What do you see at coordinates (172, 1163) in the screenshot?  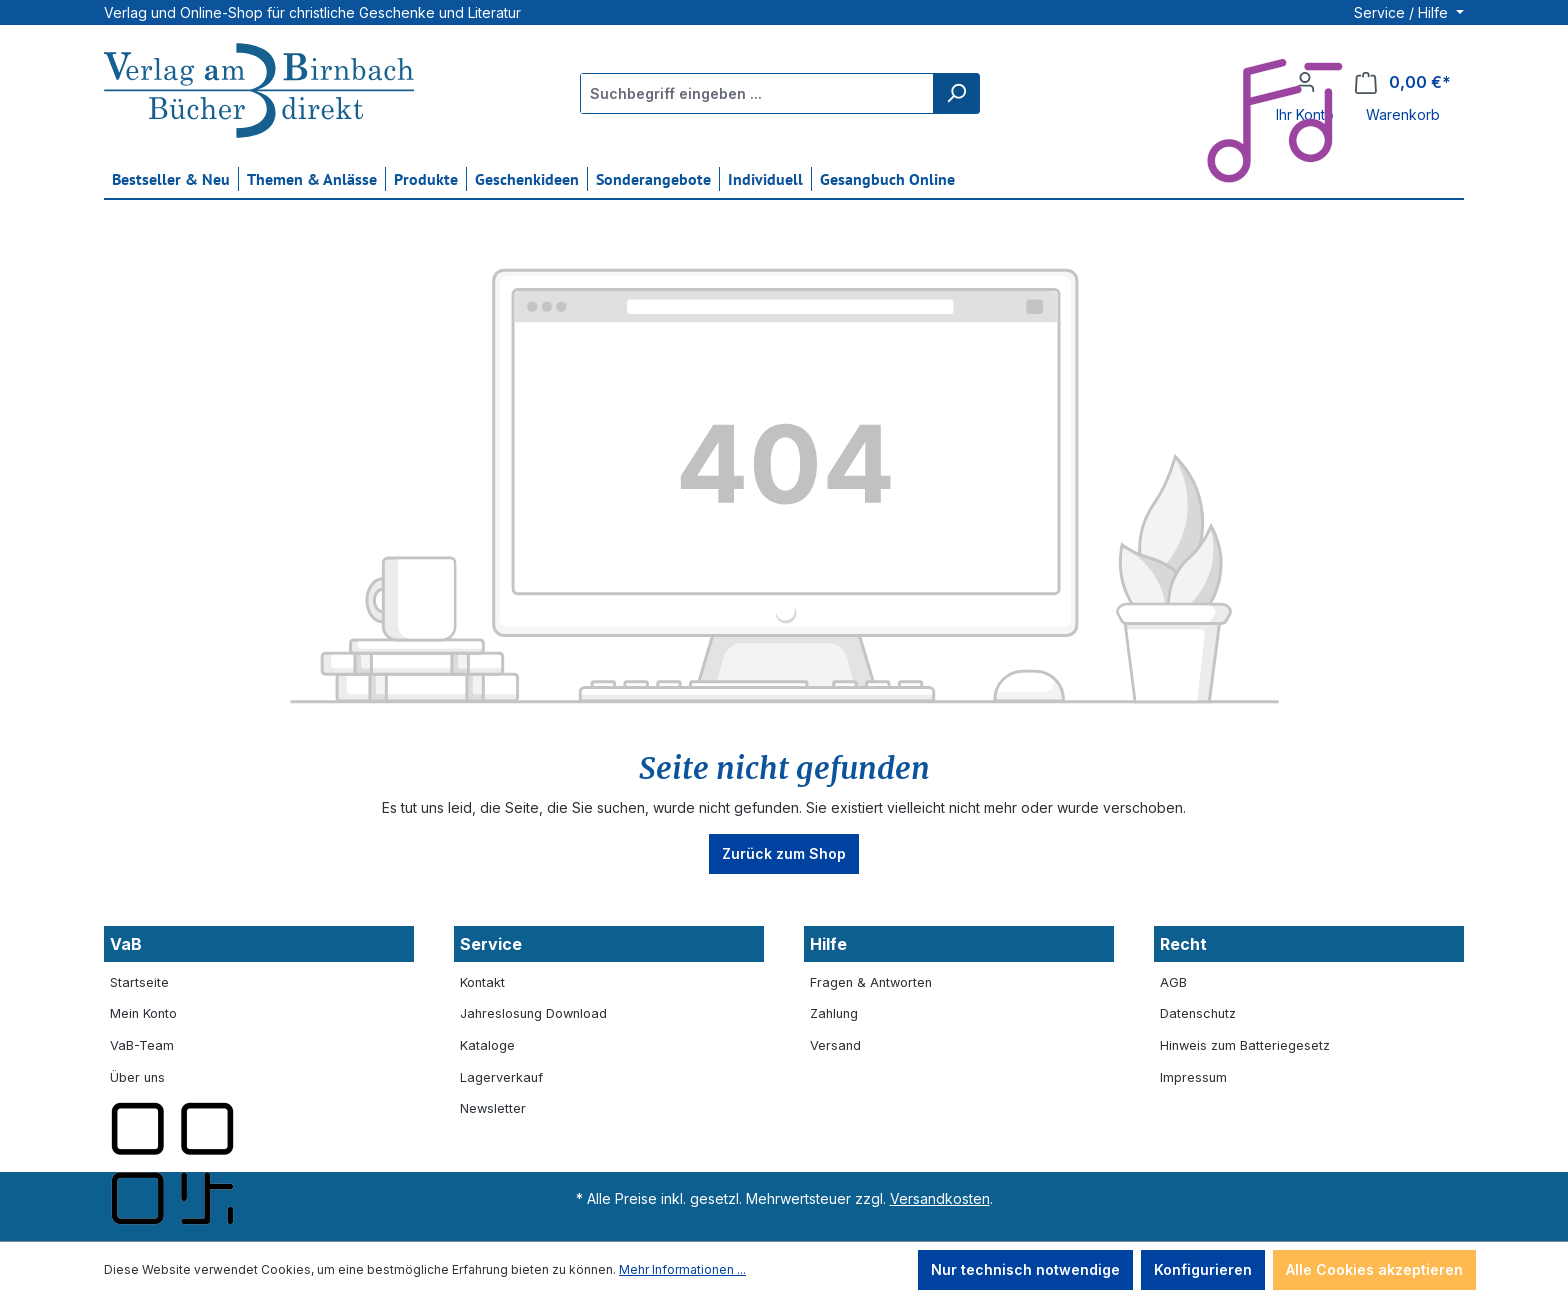 I see `scan or generate a qr code` at bounding box center [172, 1163].